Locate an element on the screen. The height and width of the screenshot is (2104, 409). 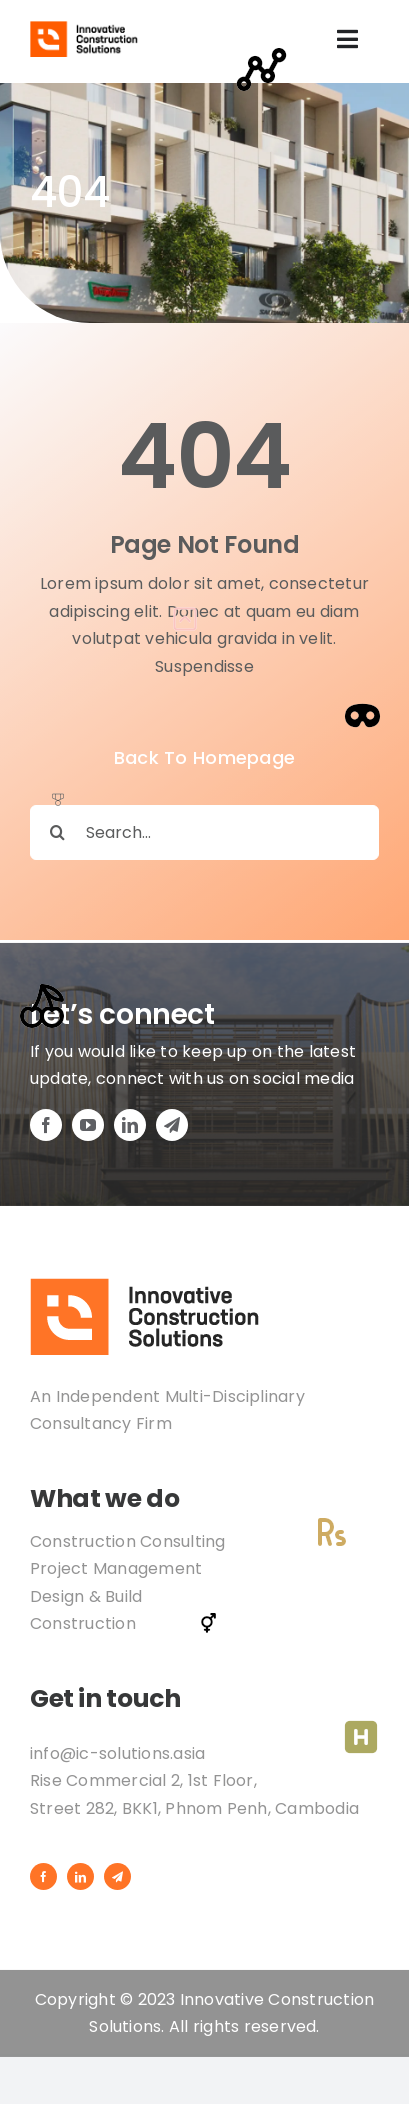
enable incognito or private browsing mode is located at coordinates (362, 715).